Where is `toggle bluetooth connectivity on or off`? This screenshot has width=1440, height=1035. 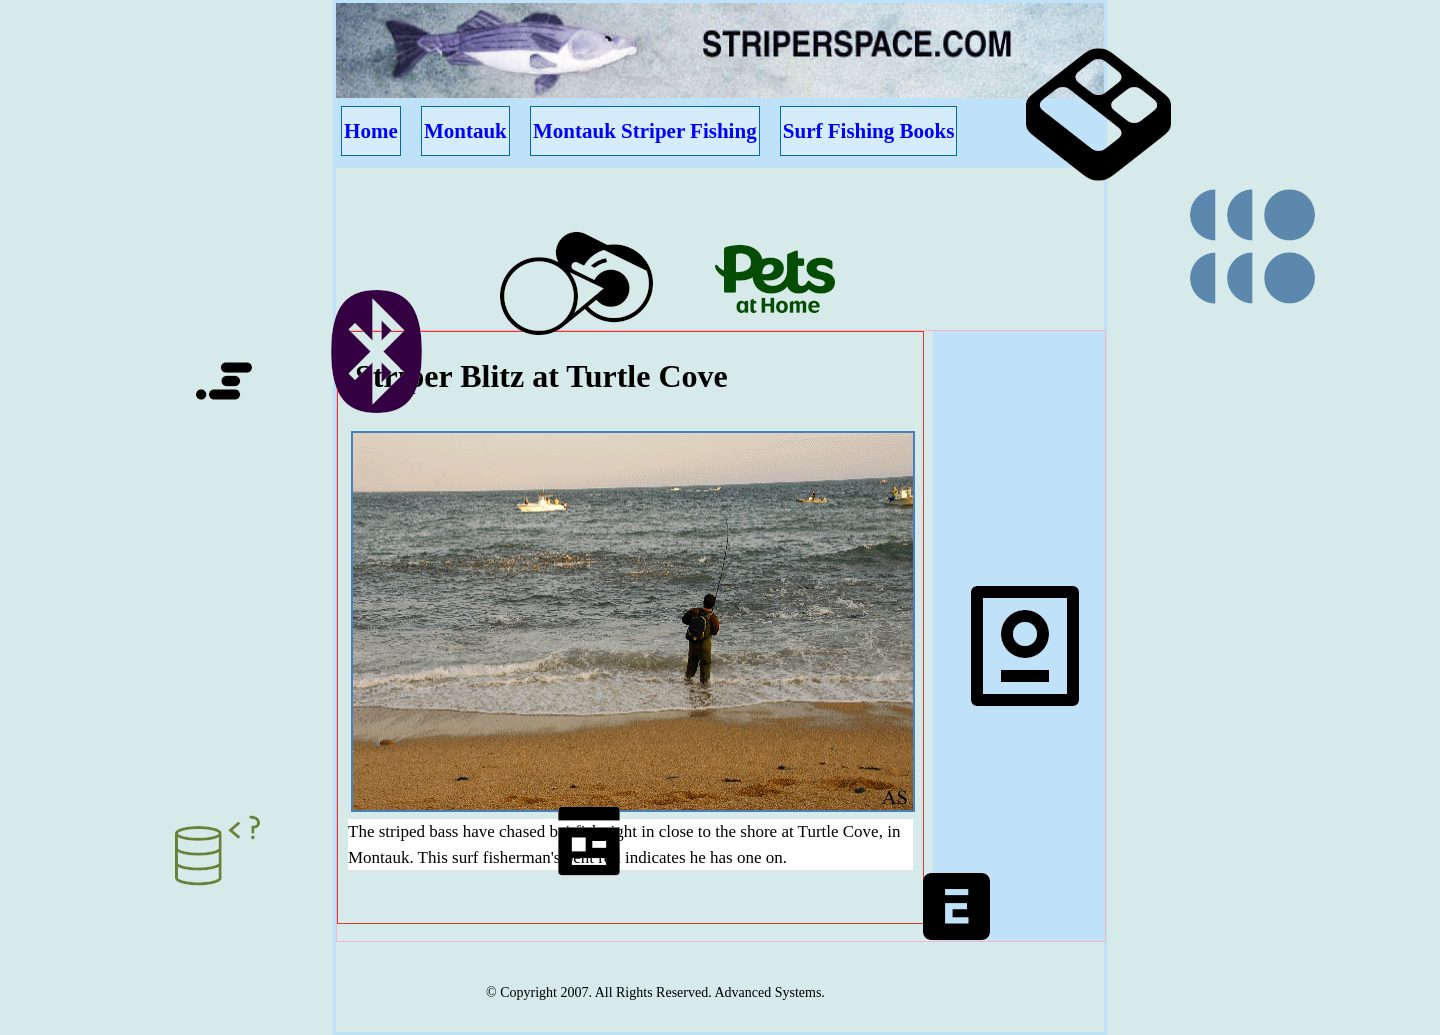 toggle bluetooth connectivity on or off is located at coordinates (376, 351).